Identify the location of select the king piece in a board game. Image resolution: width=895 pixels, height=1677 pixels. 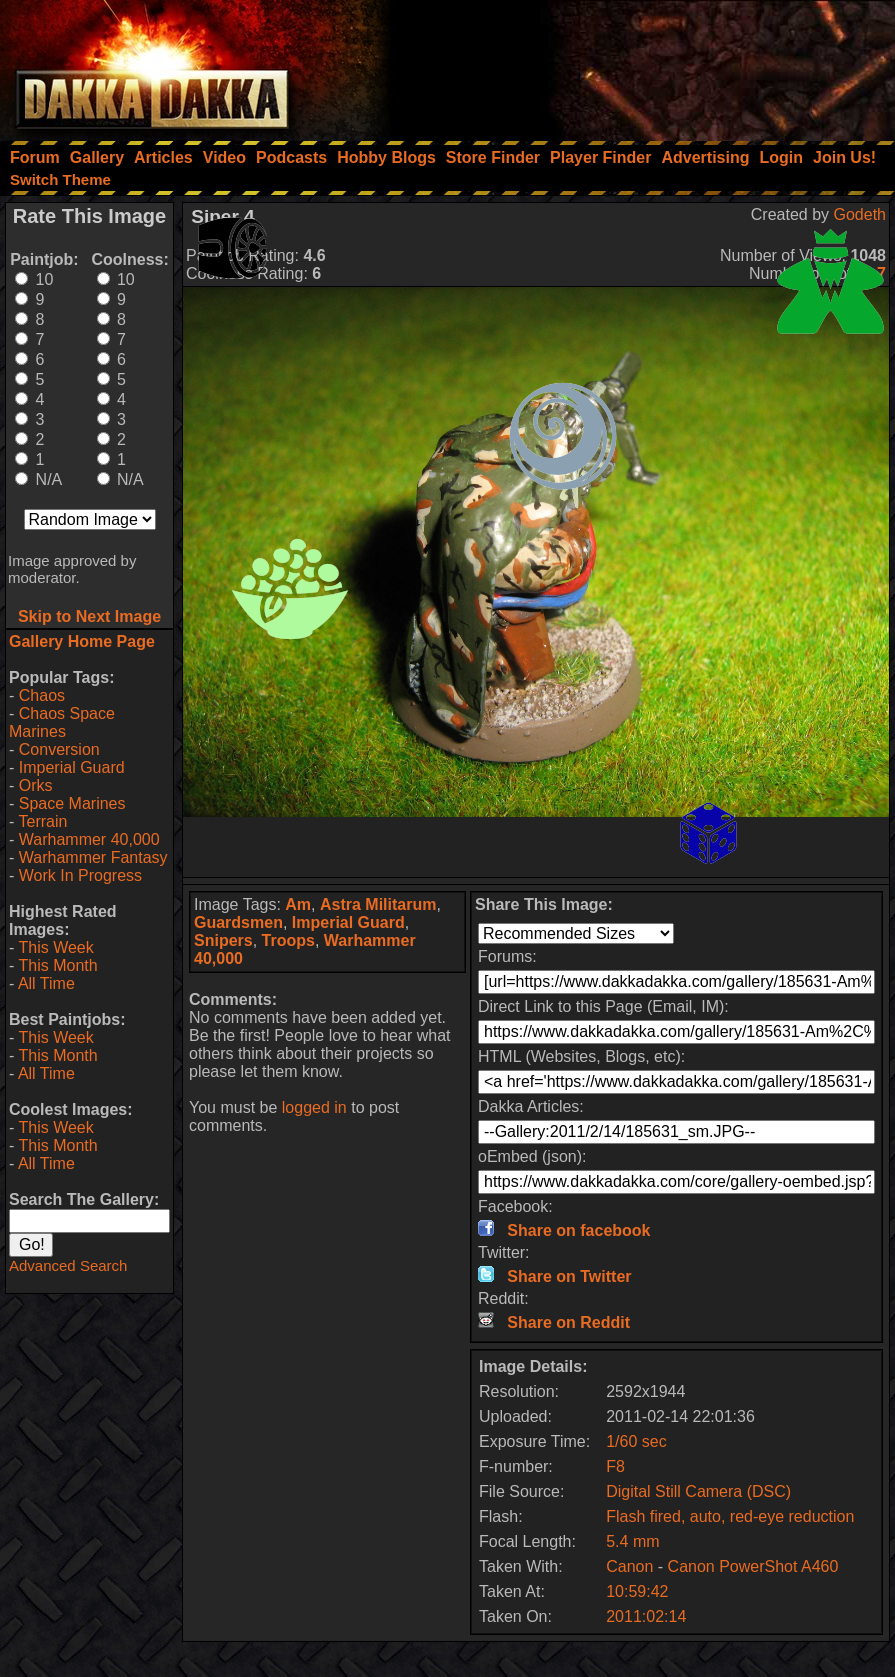
(830, 284).